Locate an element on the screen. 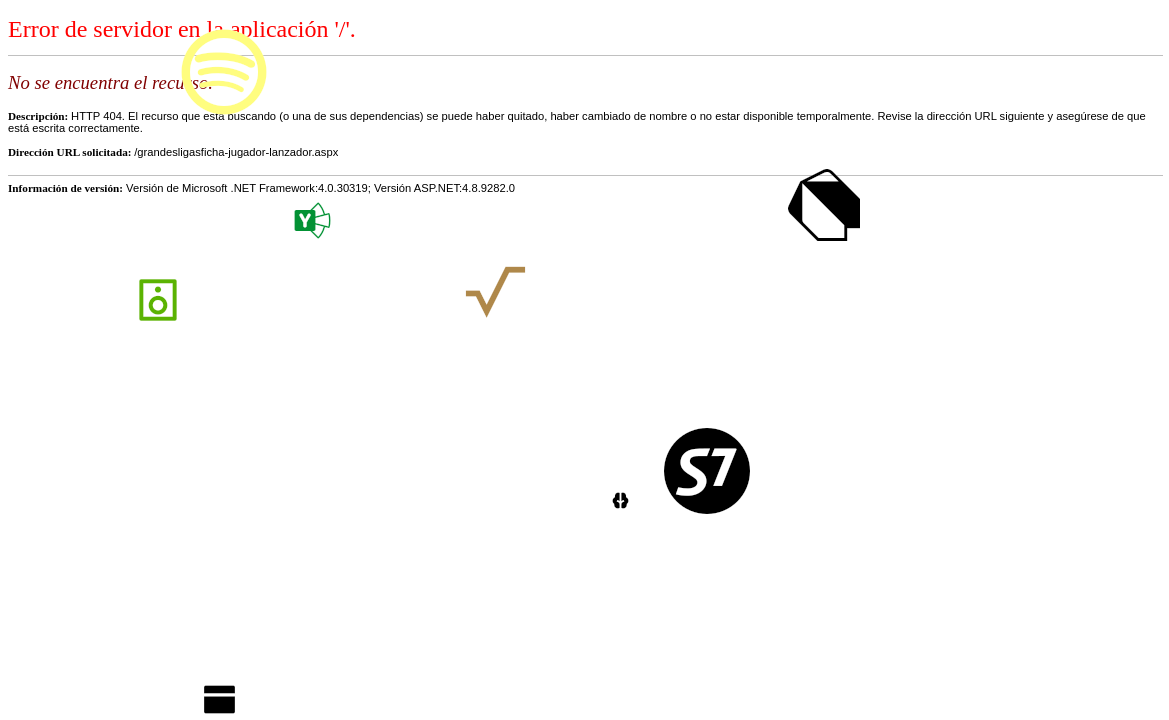 This screenshot has width=1169, height=720. open Yammer enterprise social network is located at coordinates (312, 220).